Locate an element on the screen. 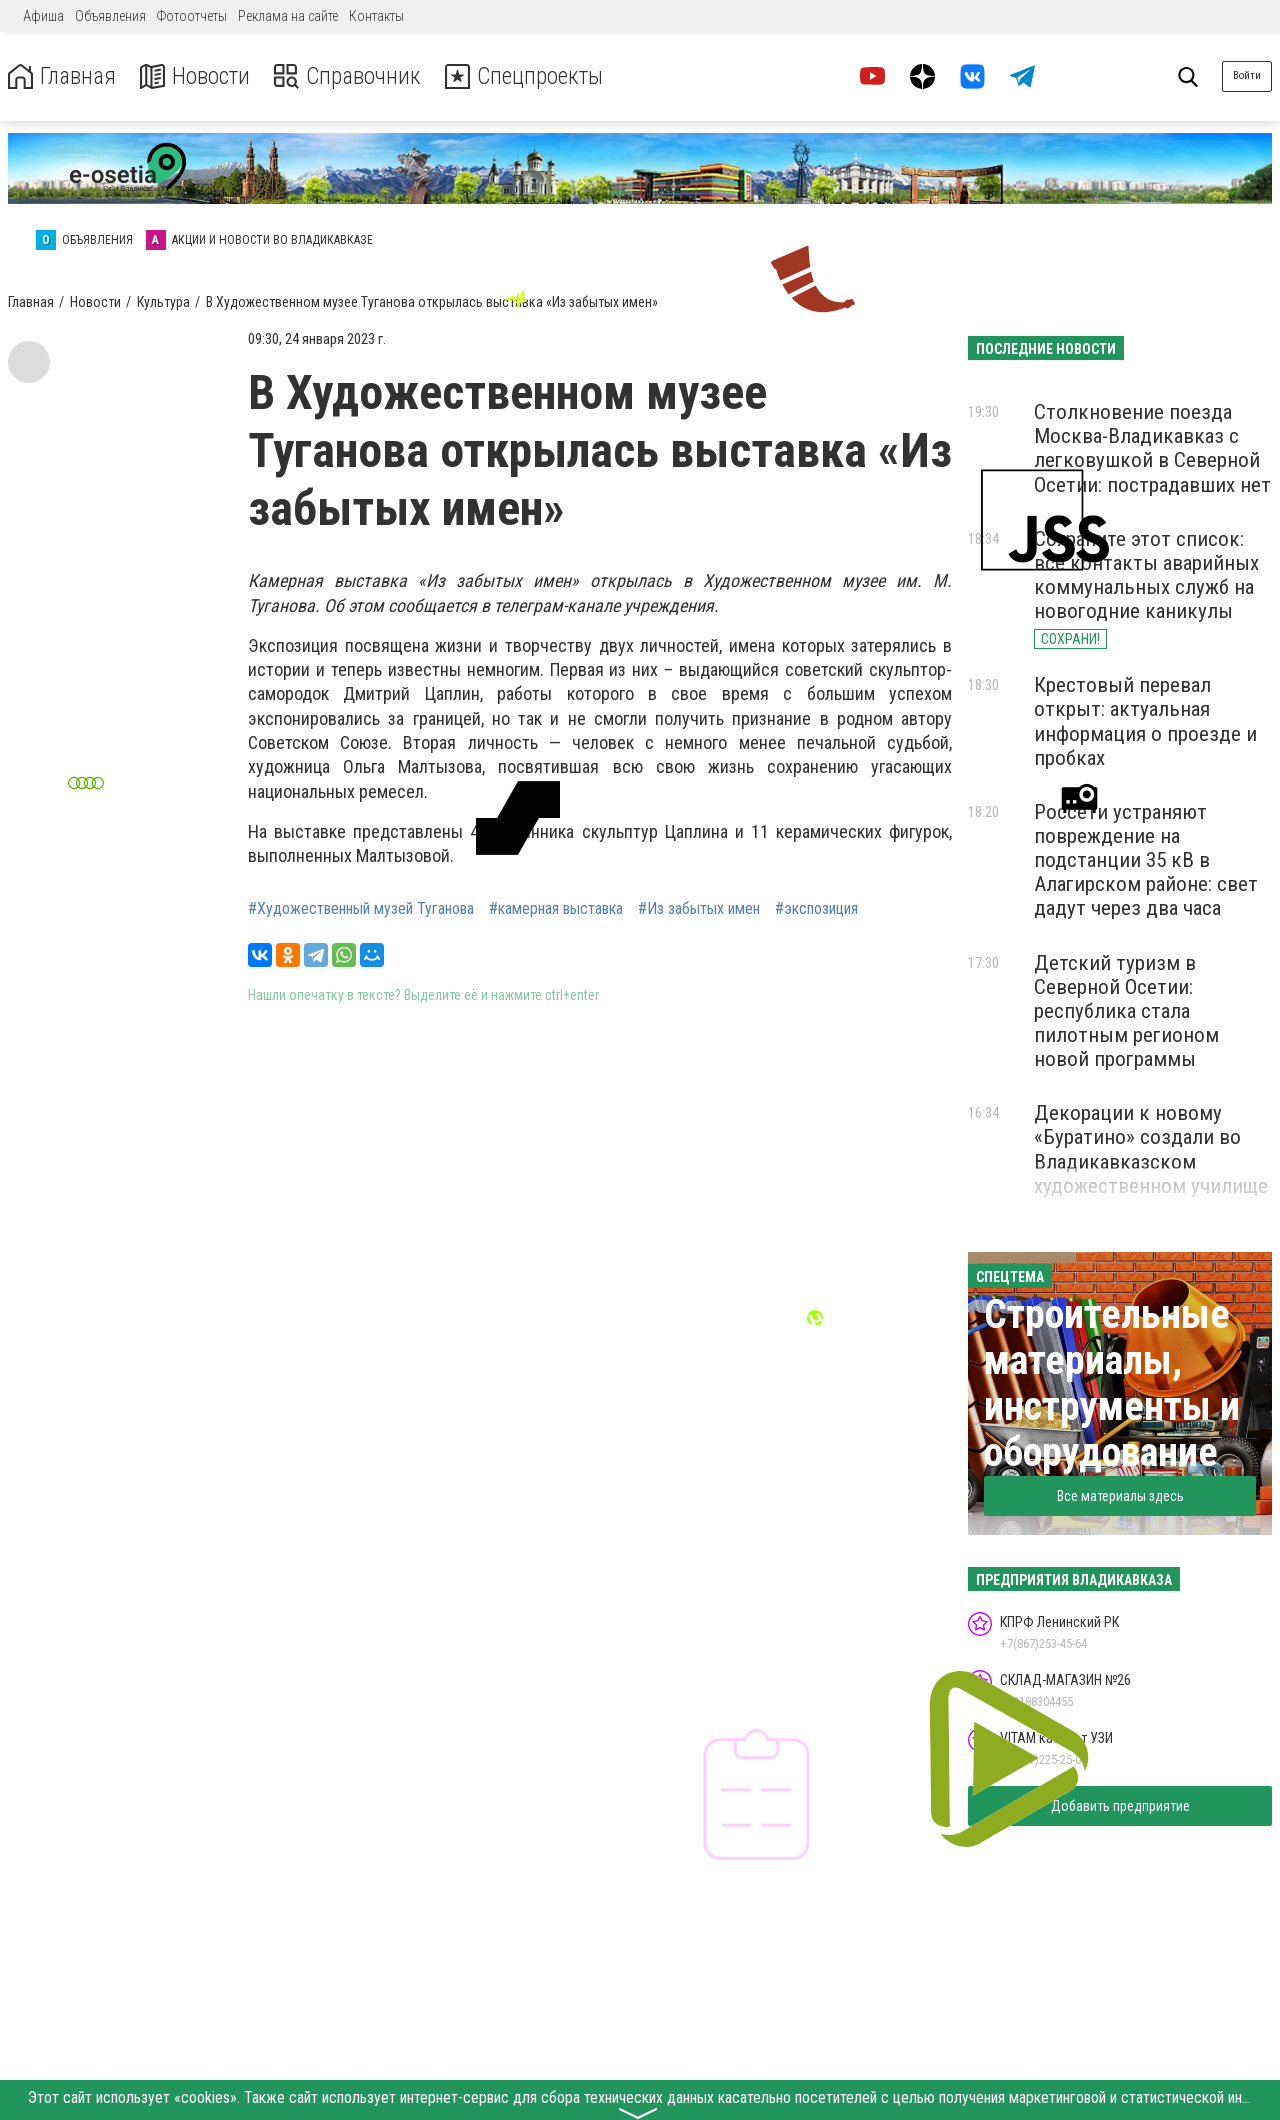  JSS (JavaScript Style Sheets) library logo is located at coordinates (1045, 520).